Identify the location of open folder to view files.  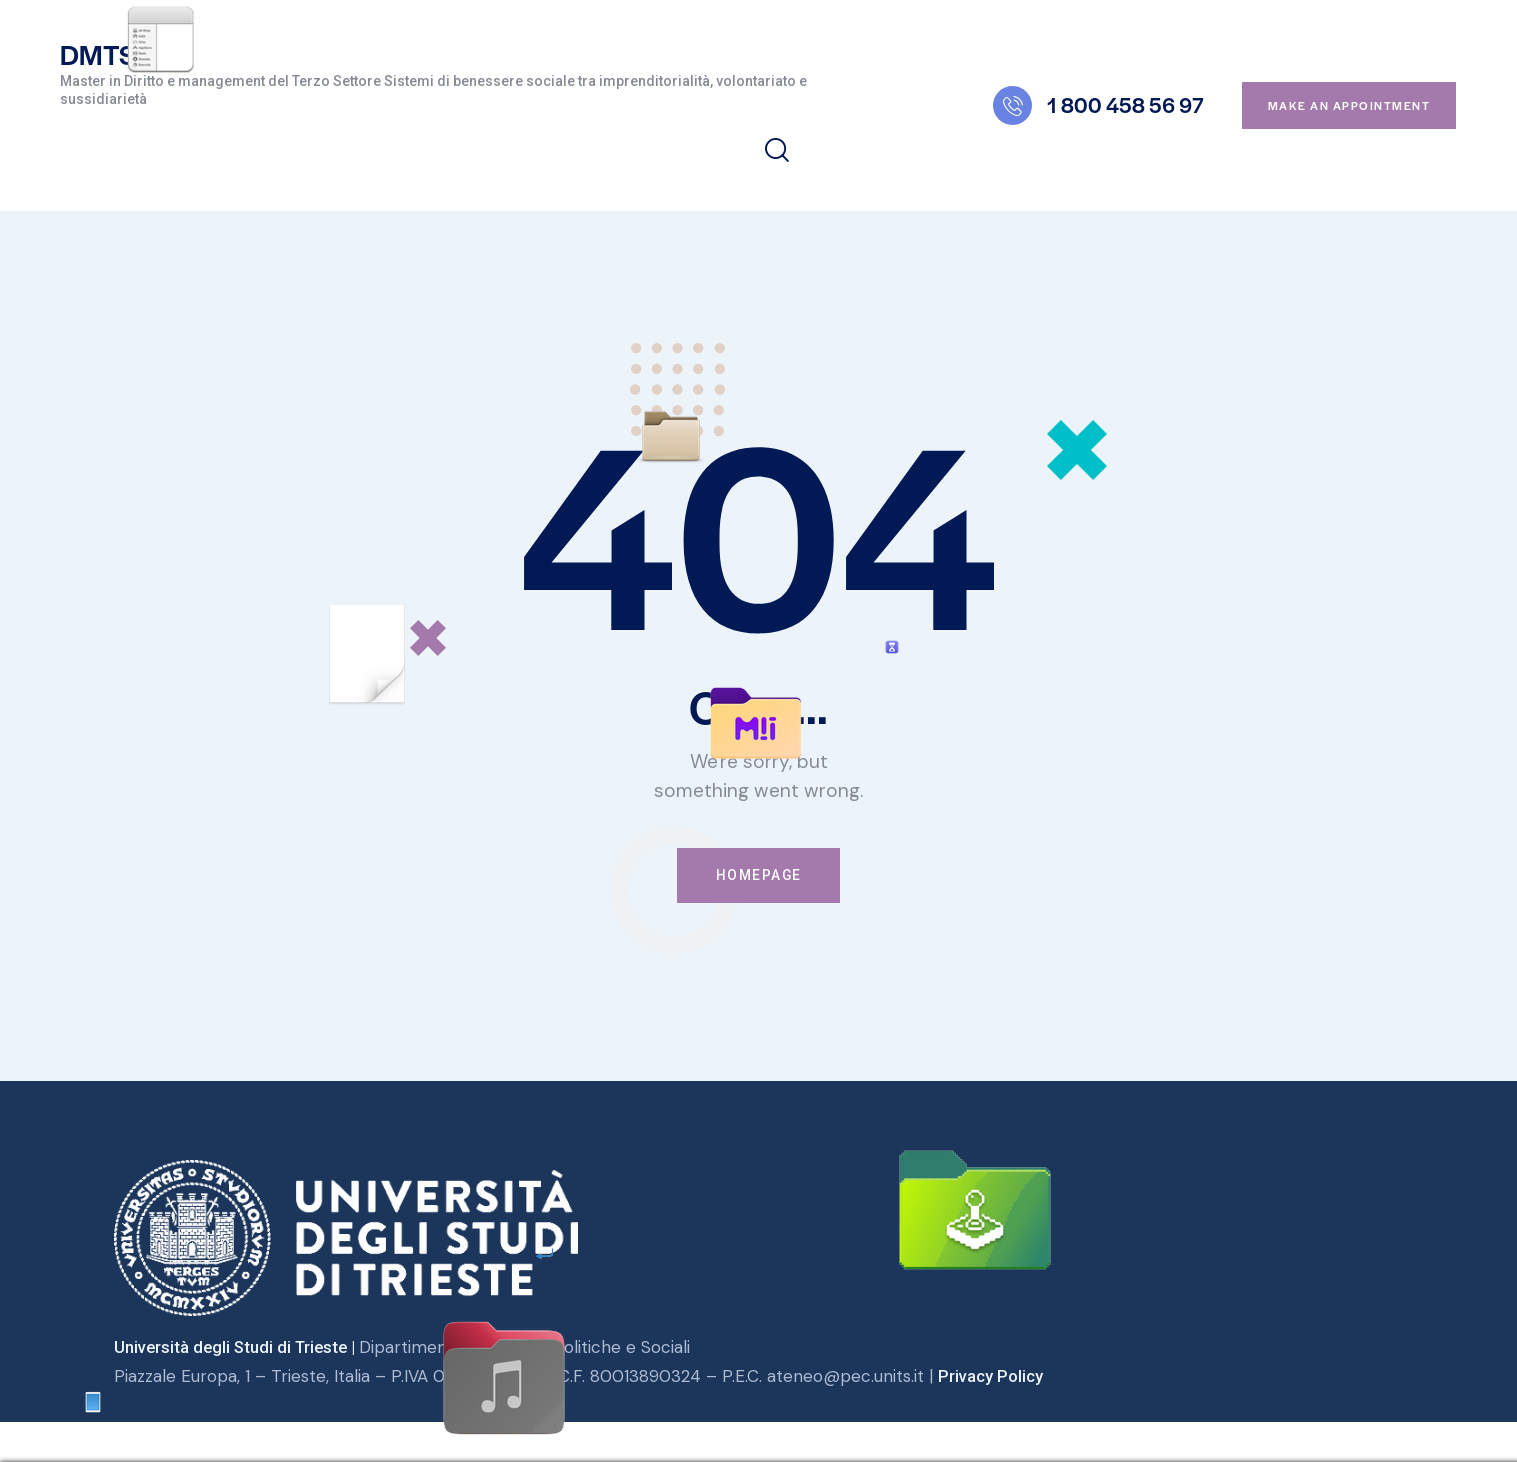
(671, 439).